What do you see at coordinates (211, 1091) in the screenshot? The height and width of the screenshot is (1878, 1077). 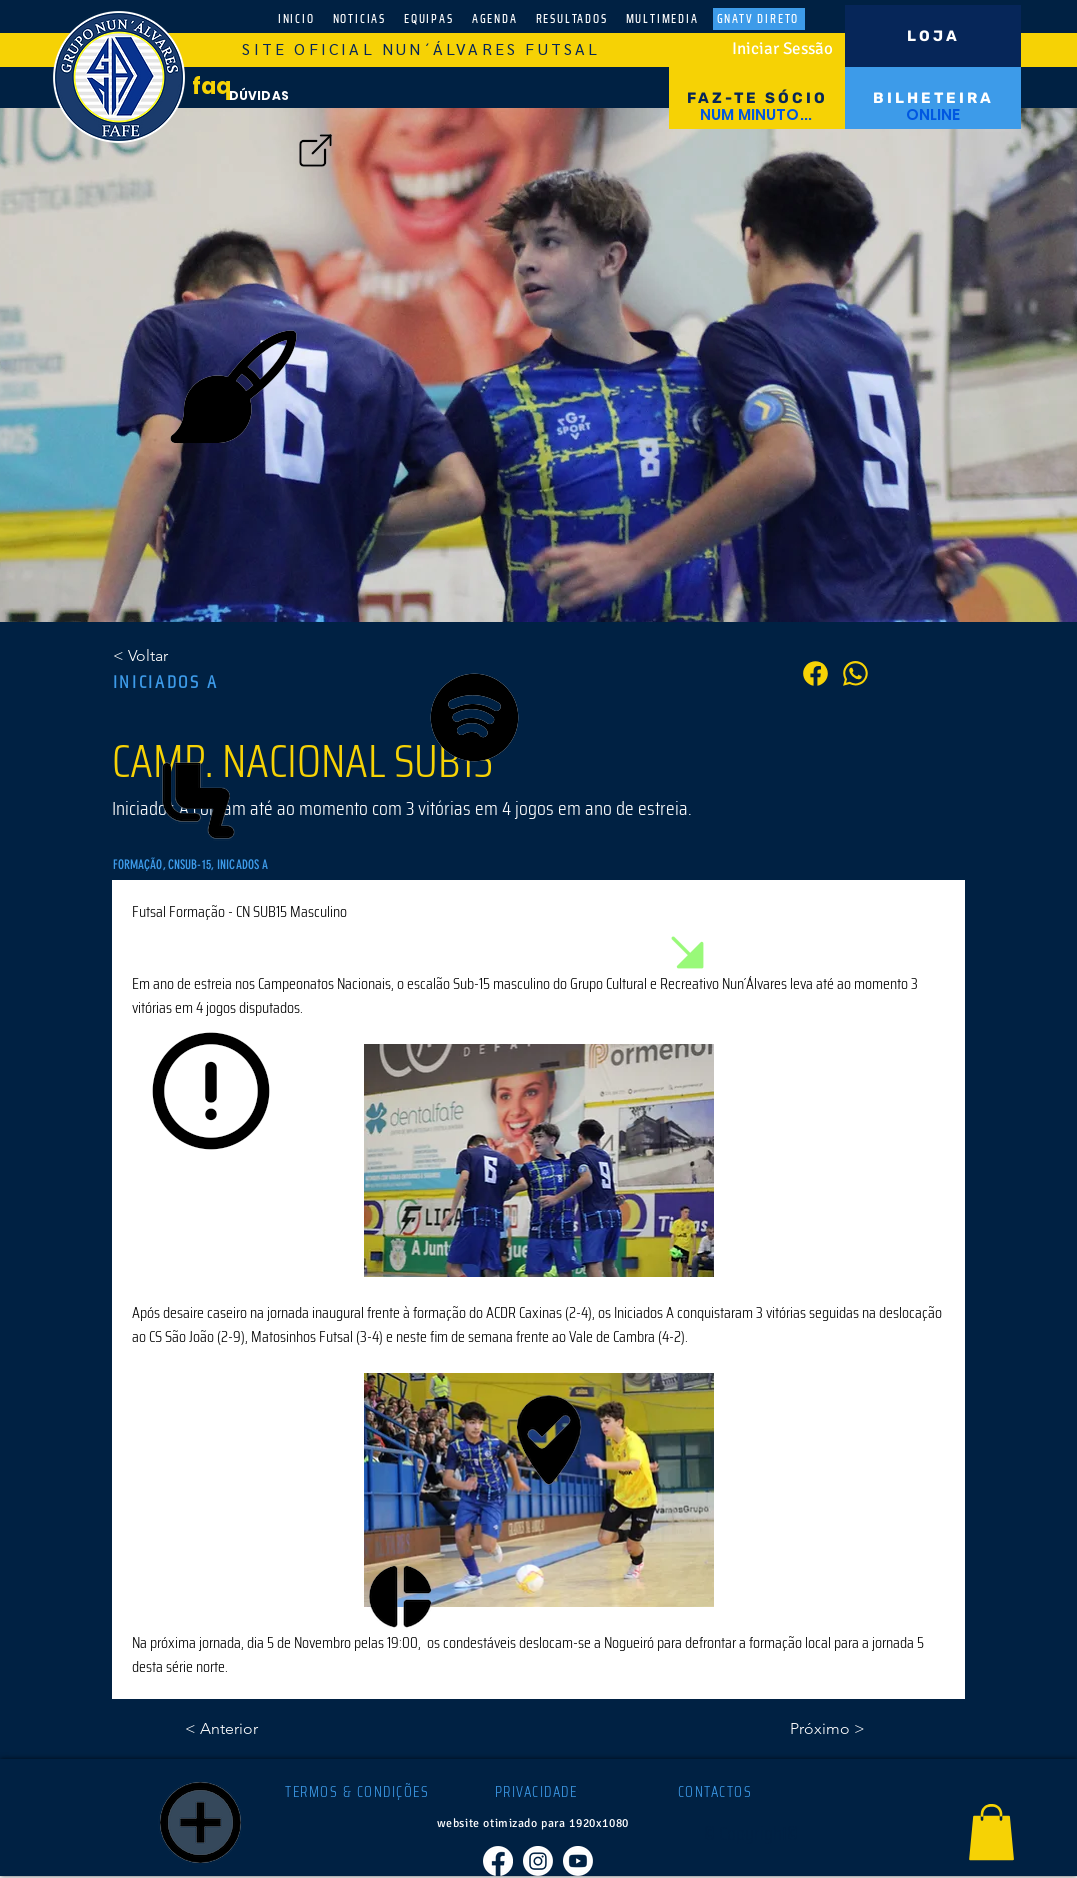 I see `indicates a warning or alert status` at bounding box center [211, 1091].